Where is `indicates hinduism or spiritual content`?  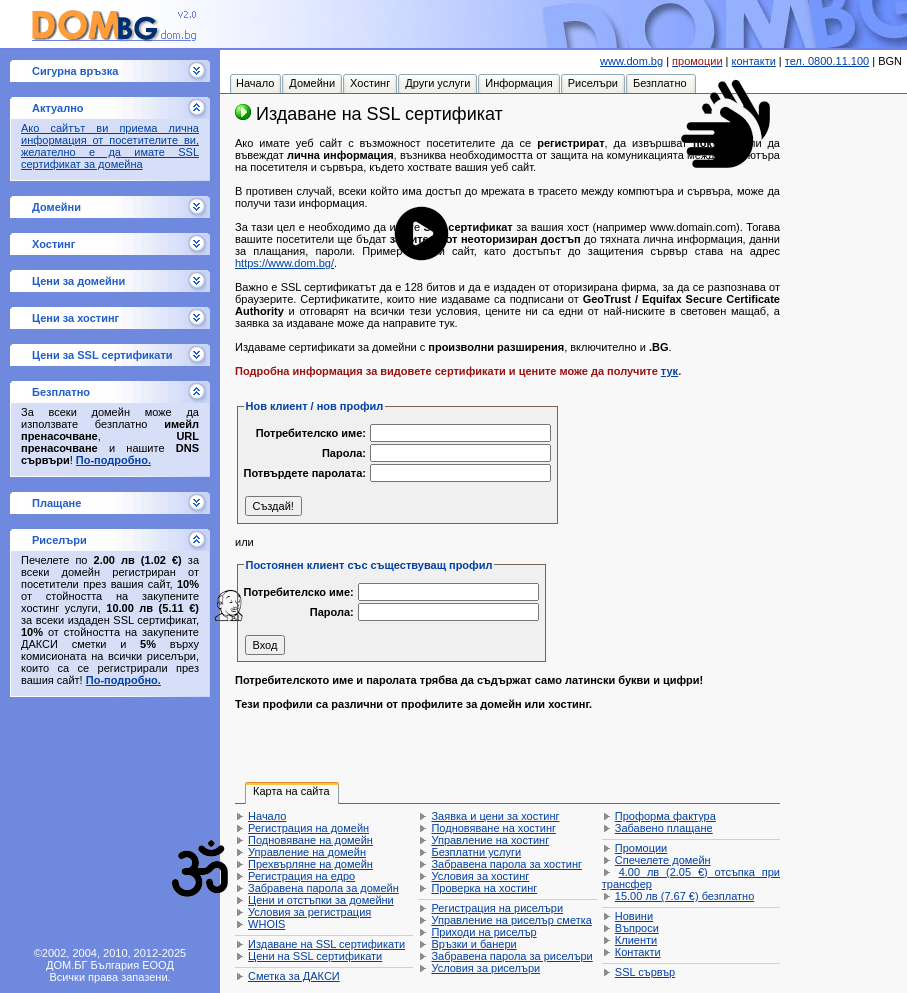
indicates hinduism or spiritual content is located at coordinates (199, 868).